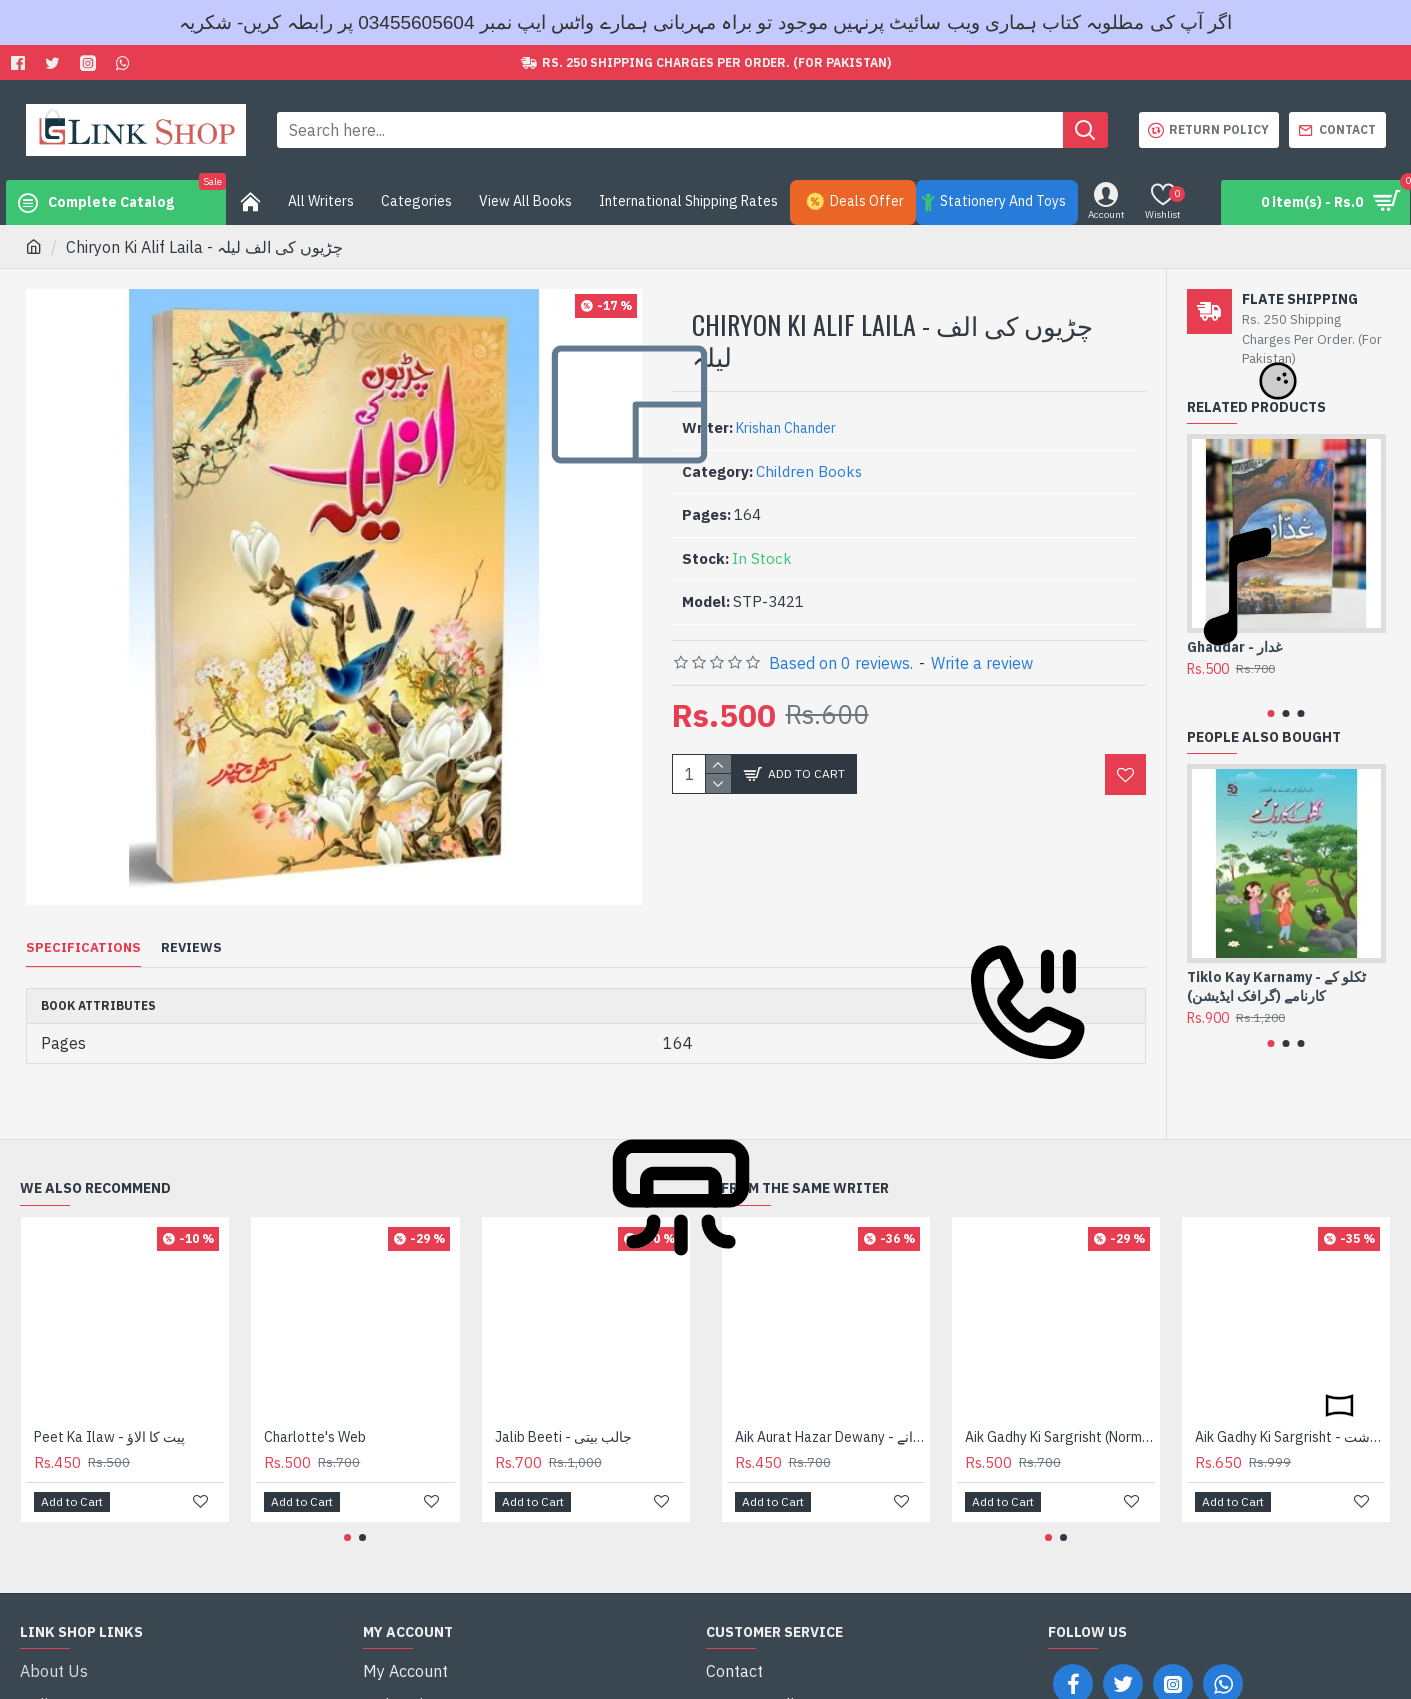 The height and width of the screenshot is (1699, 1411). What do you see at coordinates (629, 404) in the screenshot?
I see `enable picture-in-picture mode` at bounding box center [629, 404].